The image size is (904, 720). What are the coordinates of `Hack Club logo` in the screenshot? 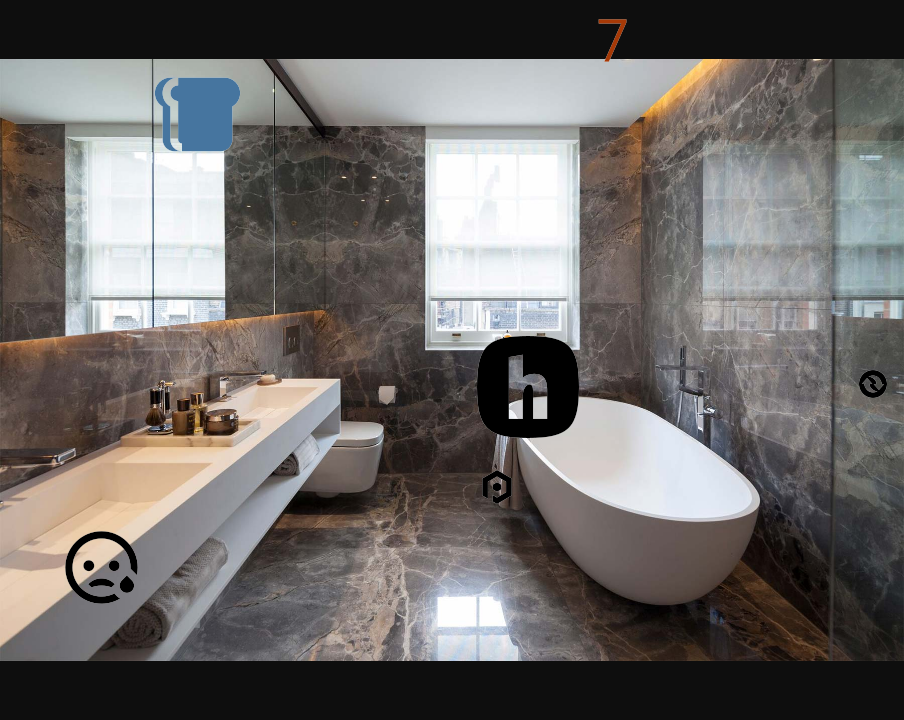 It's located at (528, 387).